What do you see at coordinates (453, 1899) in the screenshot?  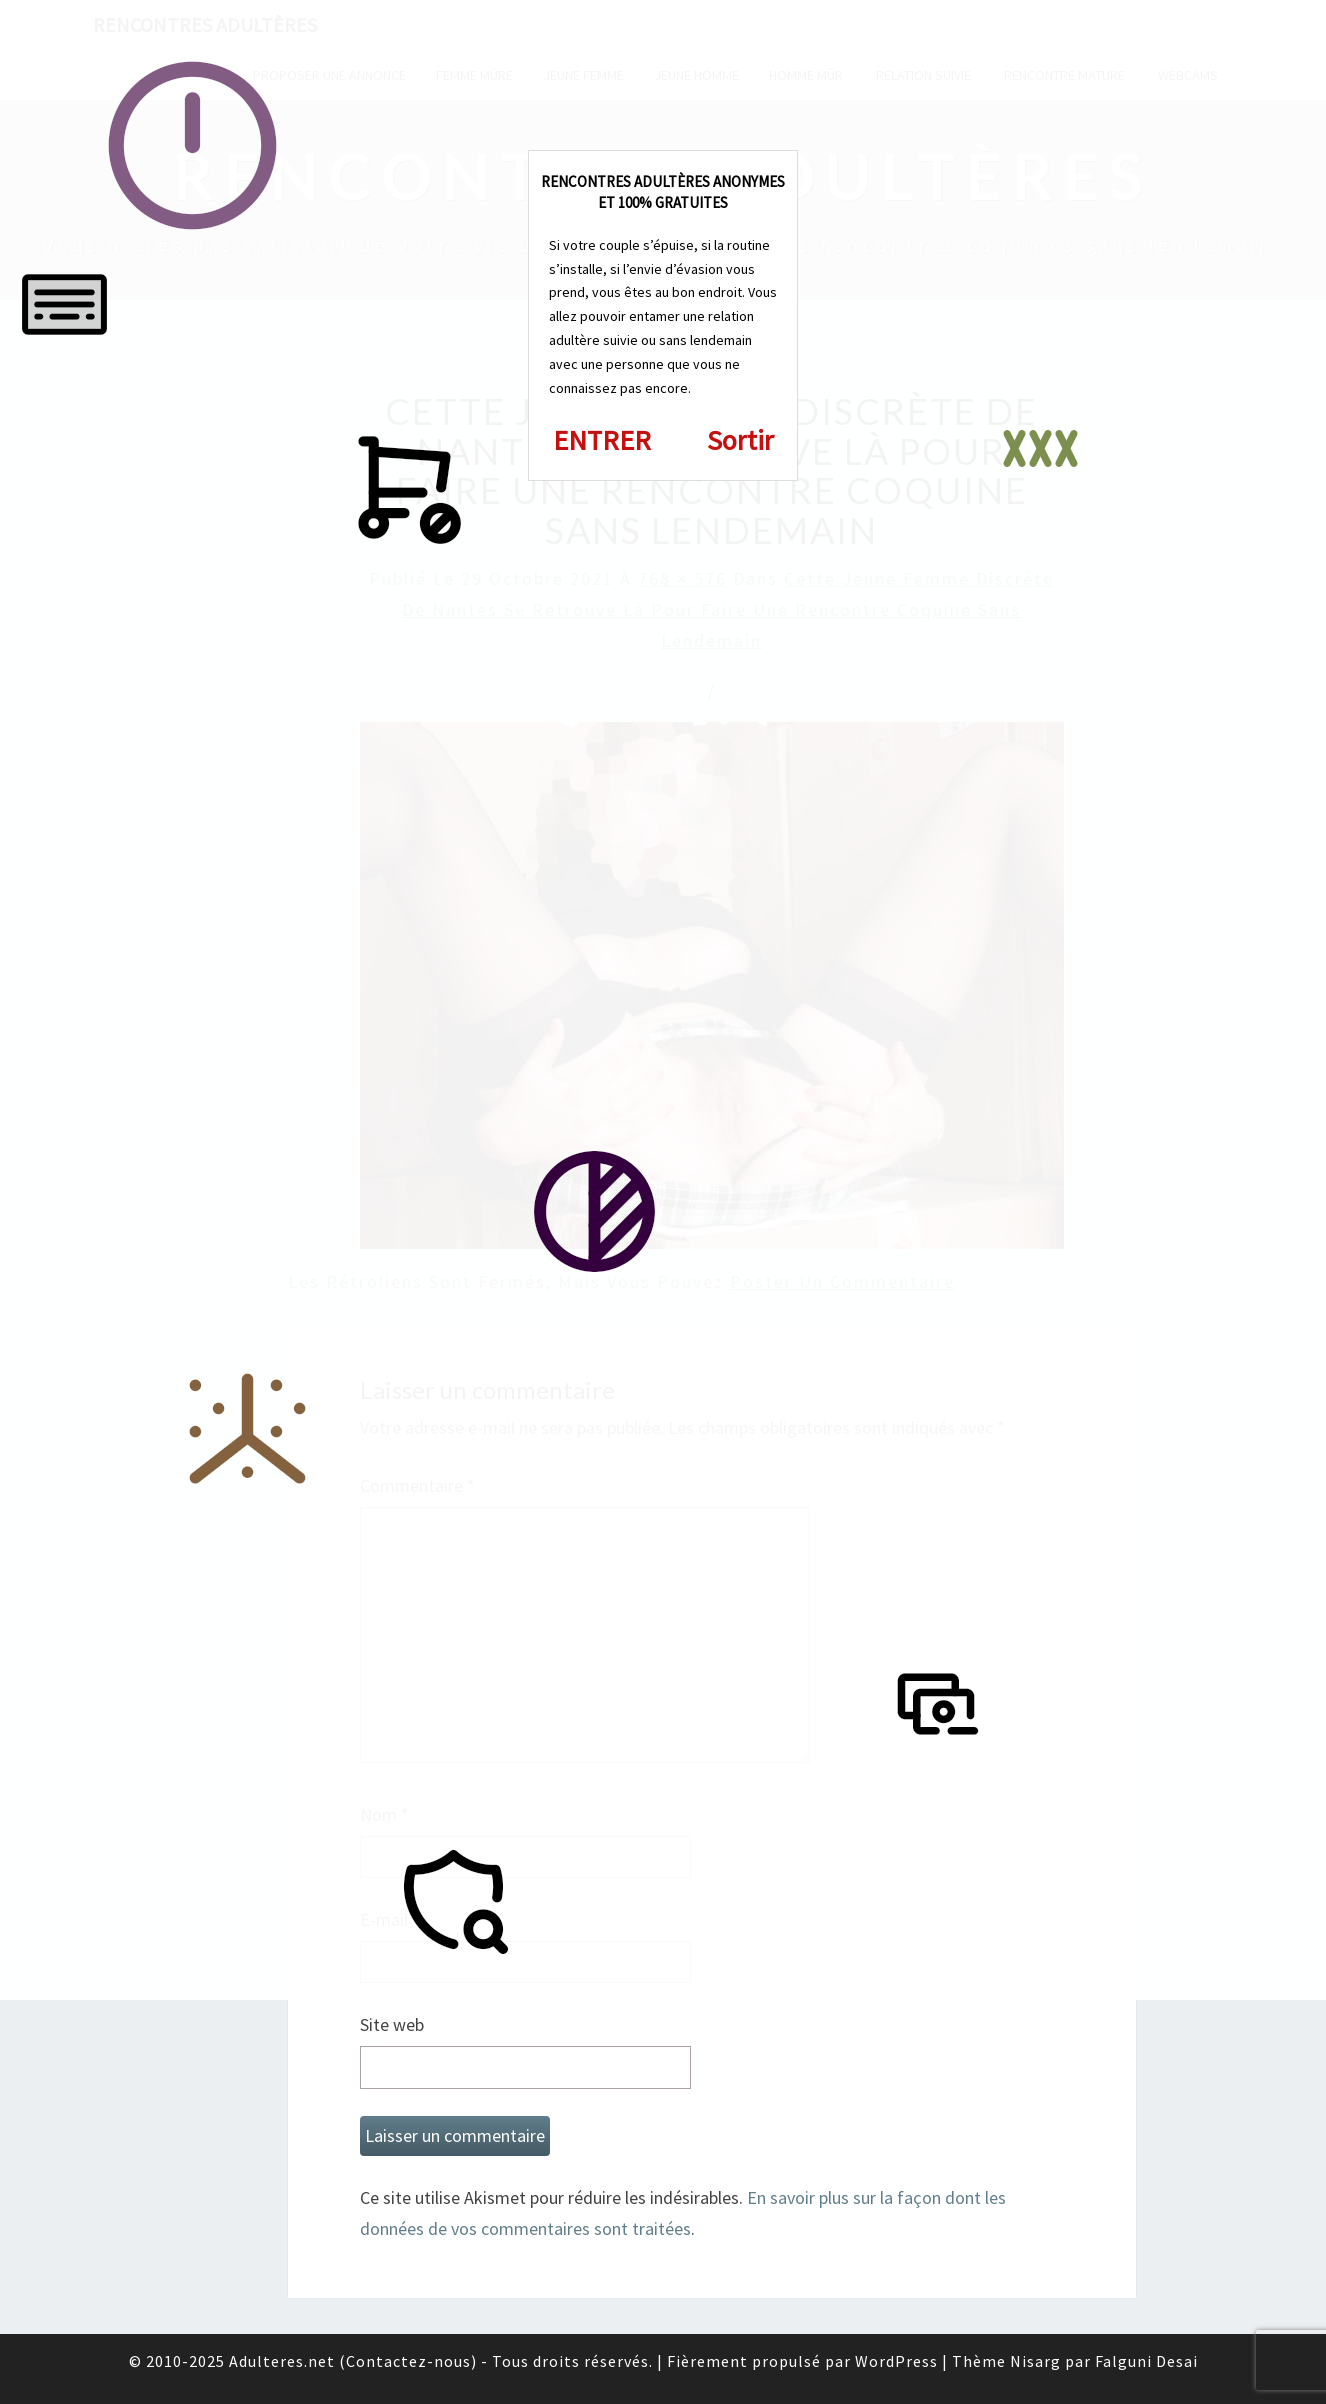 I see `search security settings` at bounding box center [453, 1899].